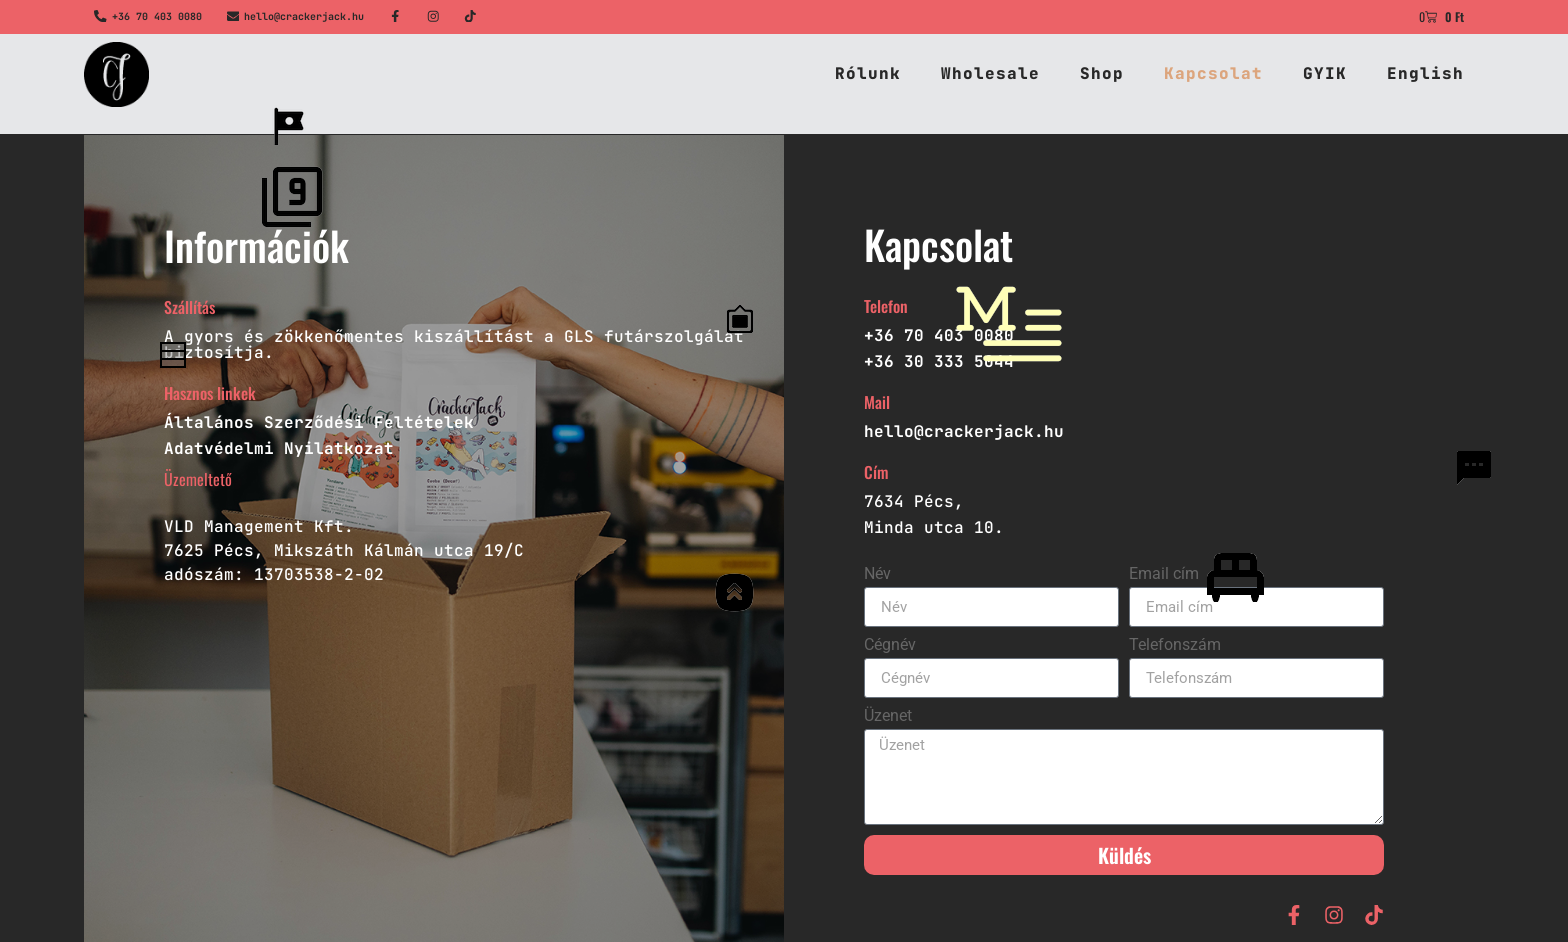 This screenshot has height=942, width=1568. Describe the element at coordinates (1235, 577) in the screenshot. I see `view single room accommodation options` at that location.